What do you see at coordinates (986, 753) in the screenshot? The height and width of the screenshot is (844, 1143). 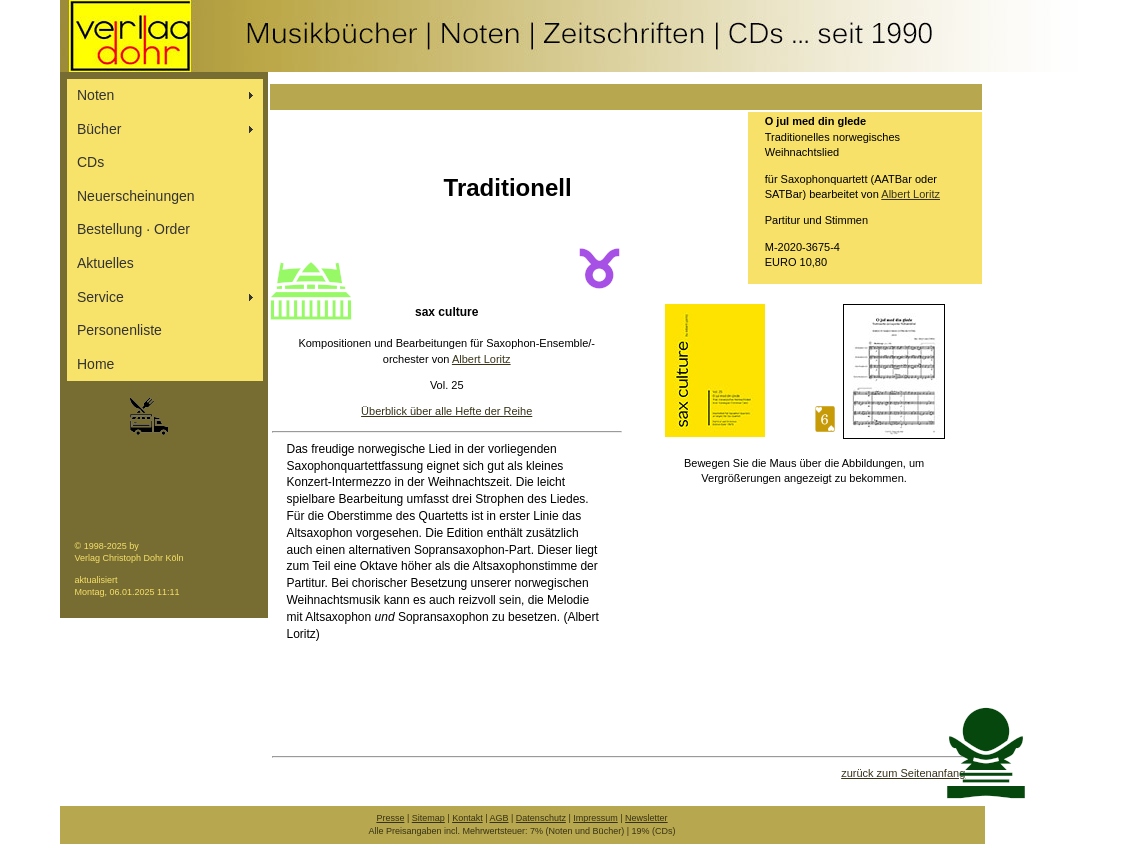 I see `access shrine or spiritual location features` at bounding box center [986, 753].